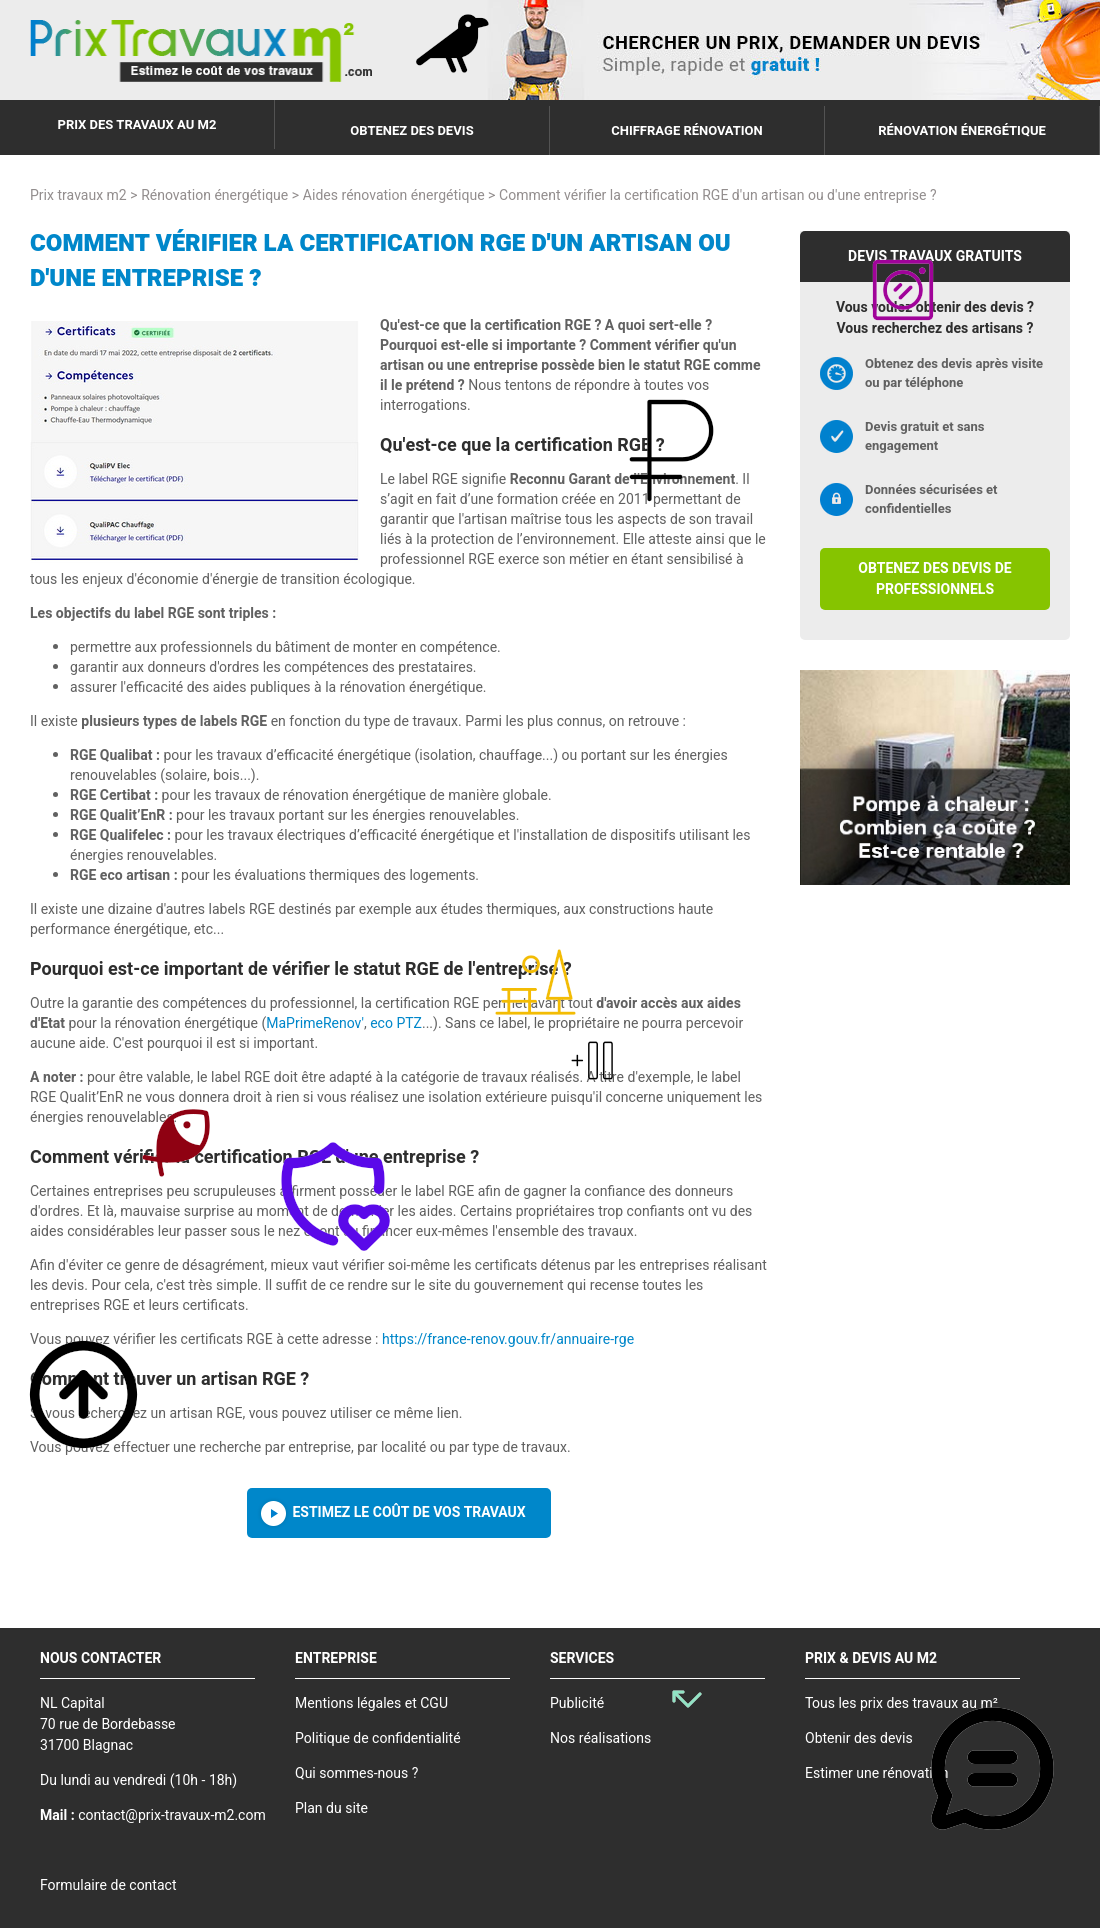 This screenshot has width=1100, height=1928. What do you see at coordinates (333, 1194) in the screenshot?
I see `enable health data protection` at bounding box center [333, 1194].